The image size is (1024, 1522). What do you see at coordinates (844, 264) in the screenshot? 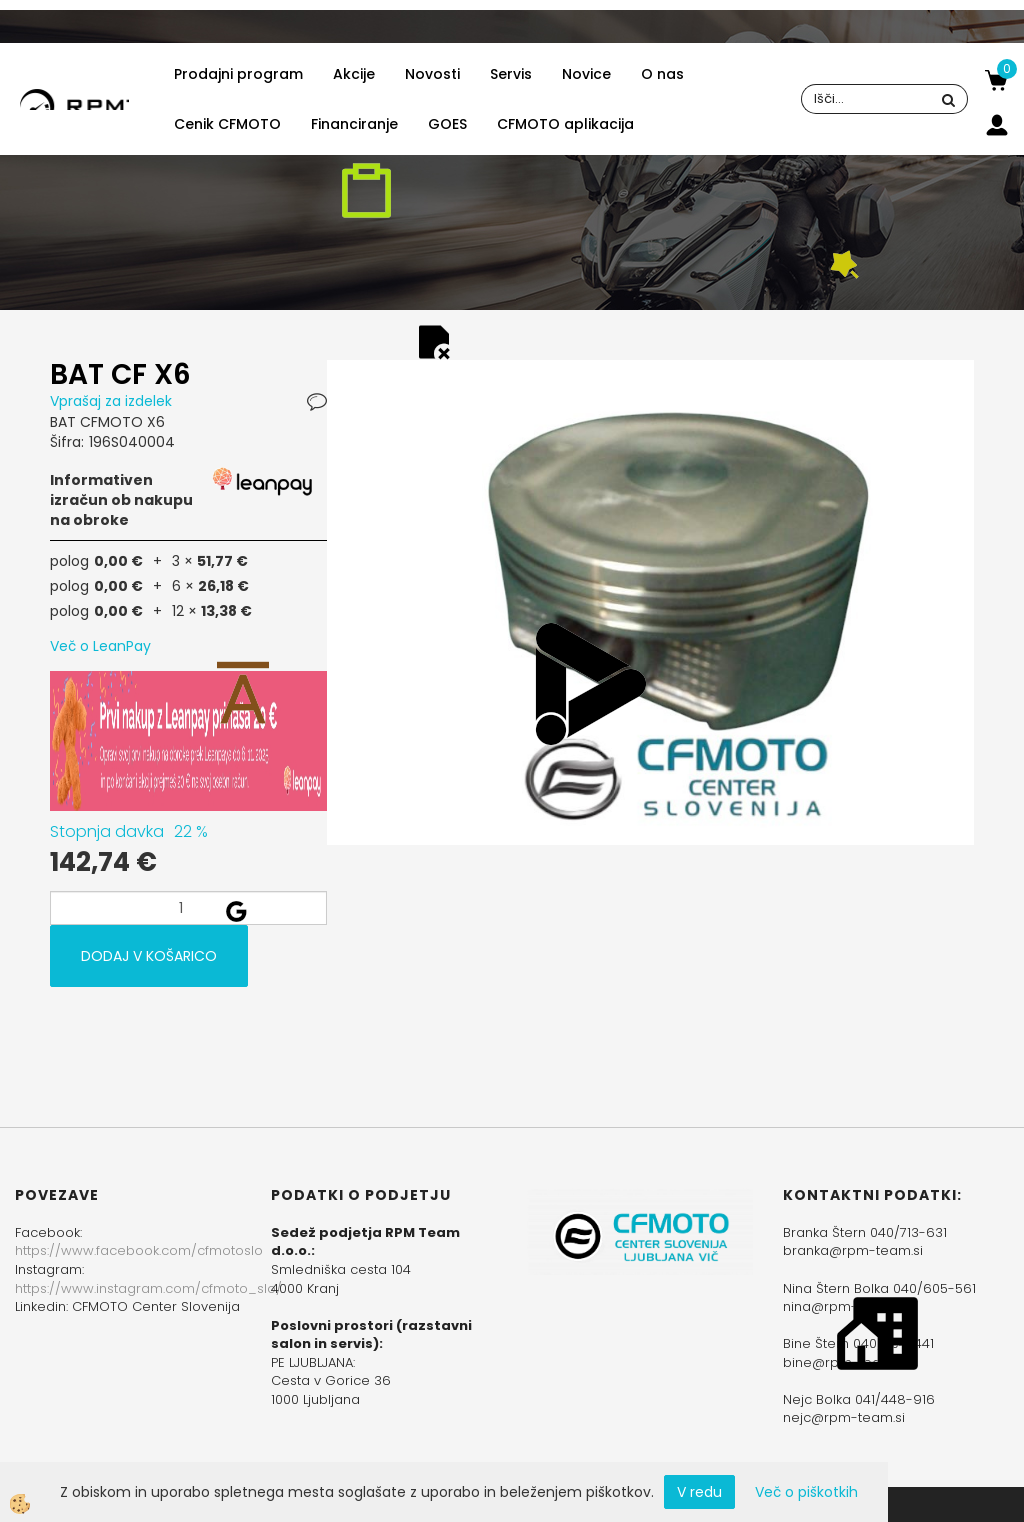
I see `apply magic wand or auto-enhance effect` at bounding box center [844, 264].